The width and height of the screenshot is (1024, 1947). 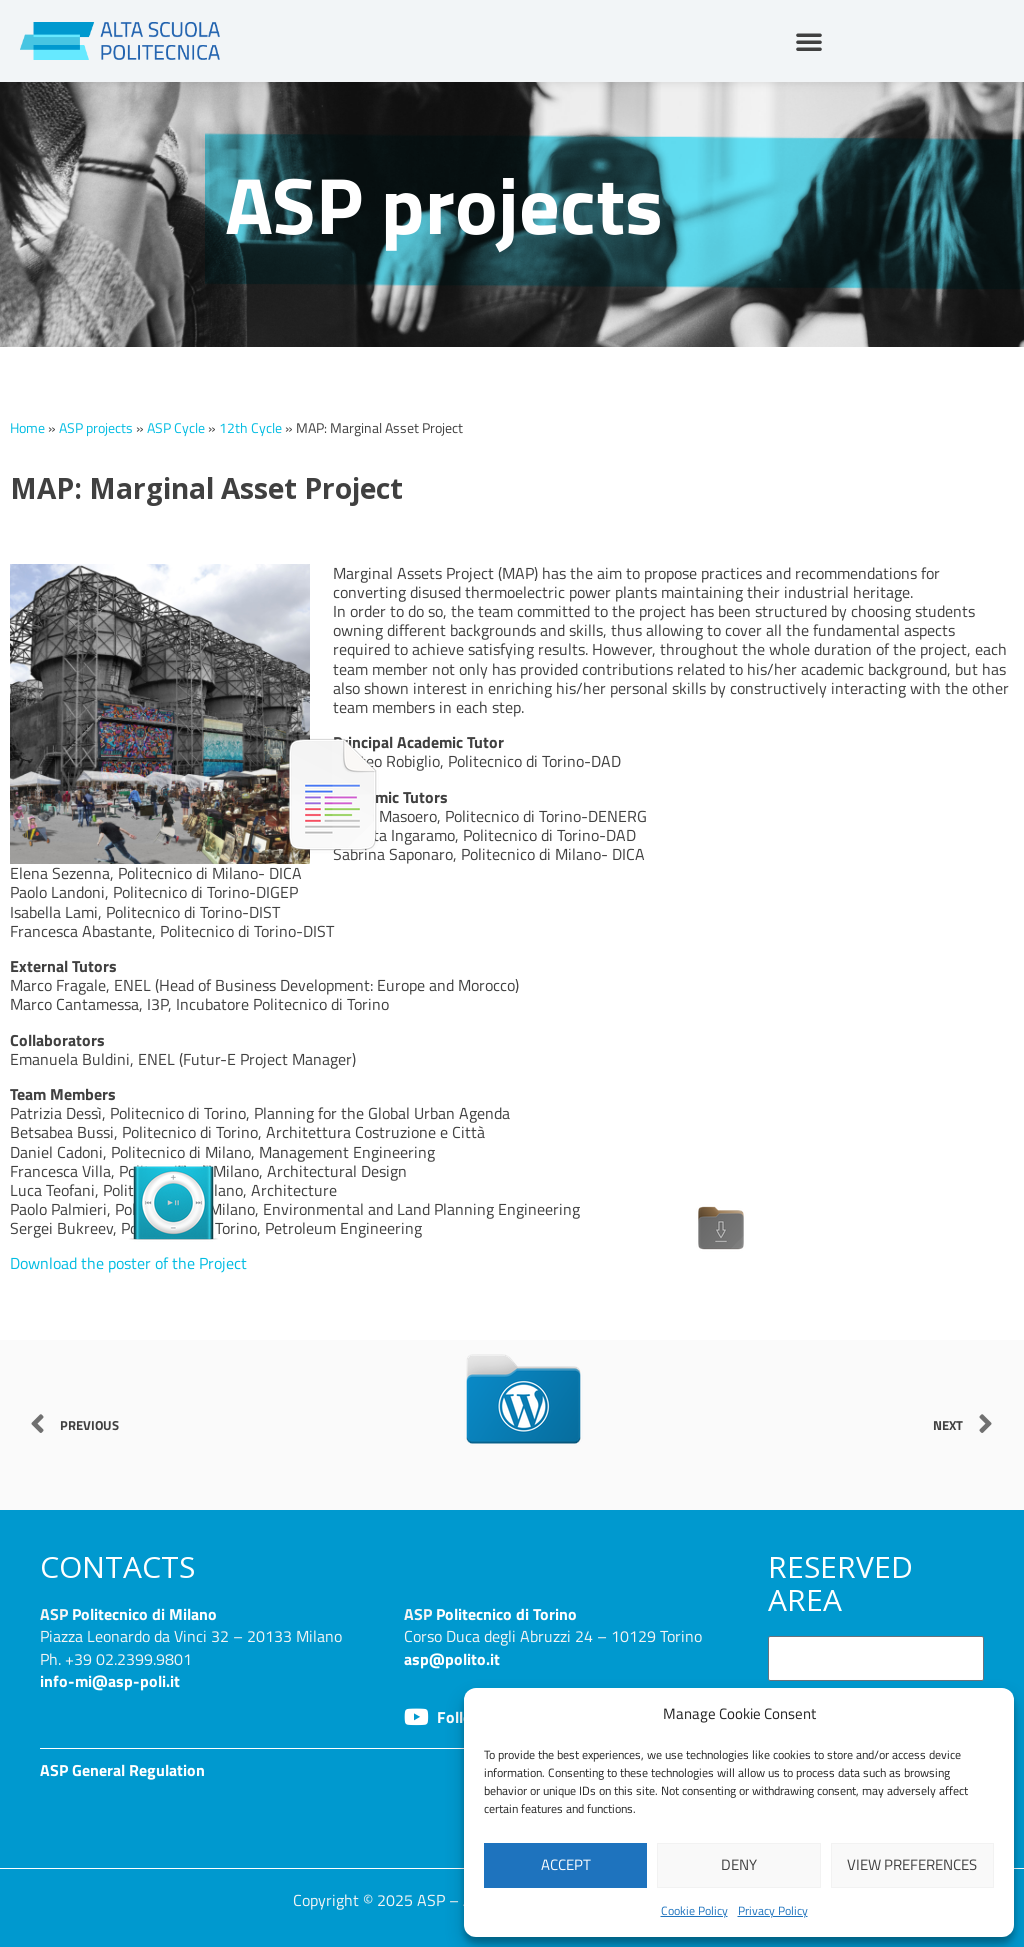 What do you see at coordinates (173, 1202) in the screenshot?
I see `iPod shuffle device connected` at bounding box center [173, 1202].